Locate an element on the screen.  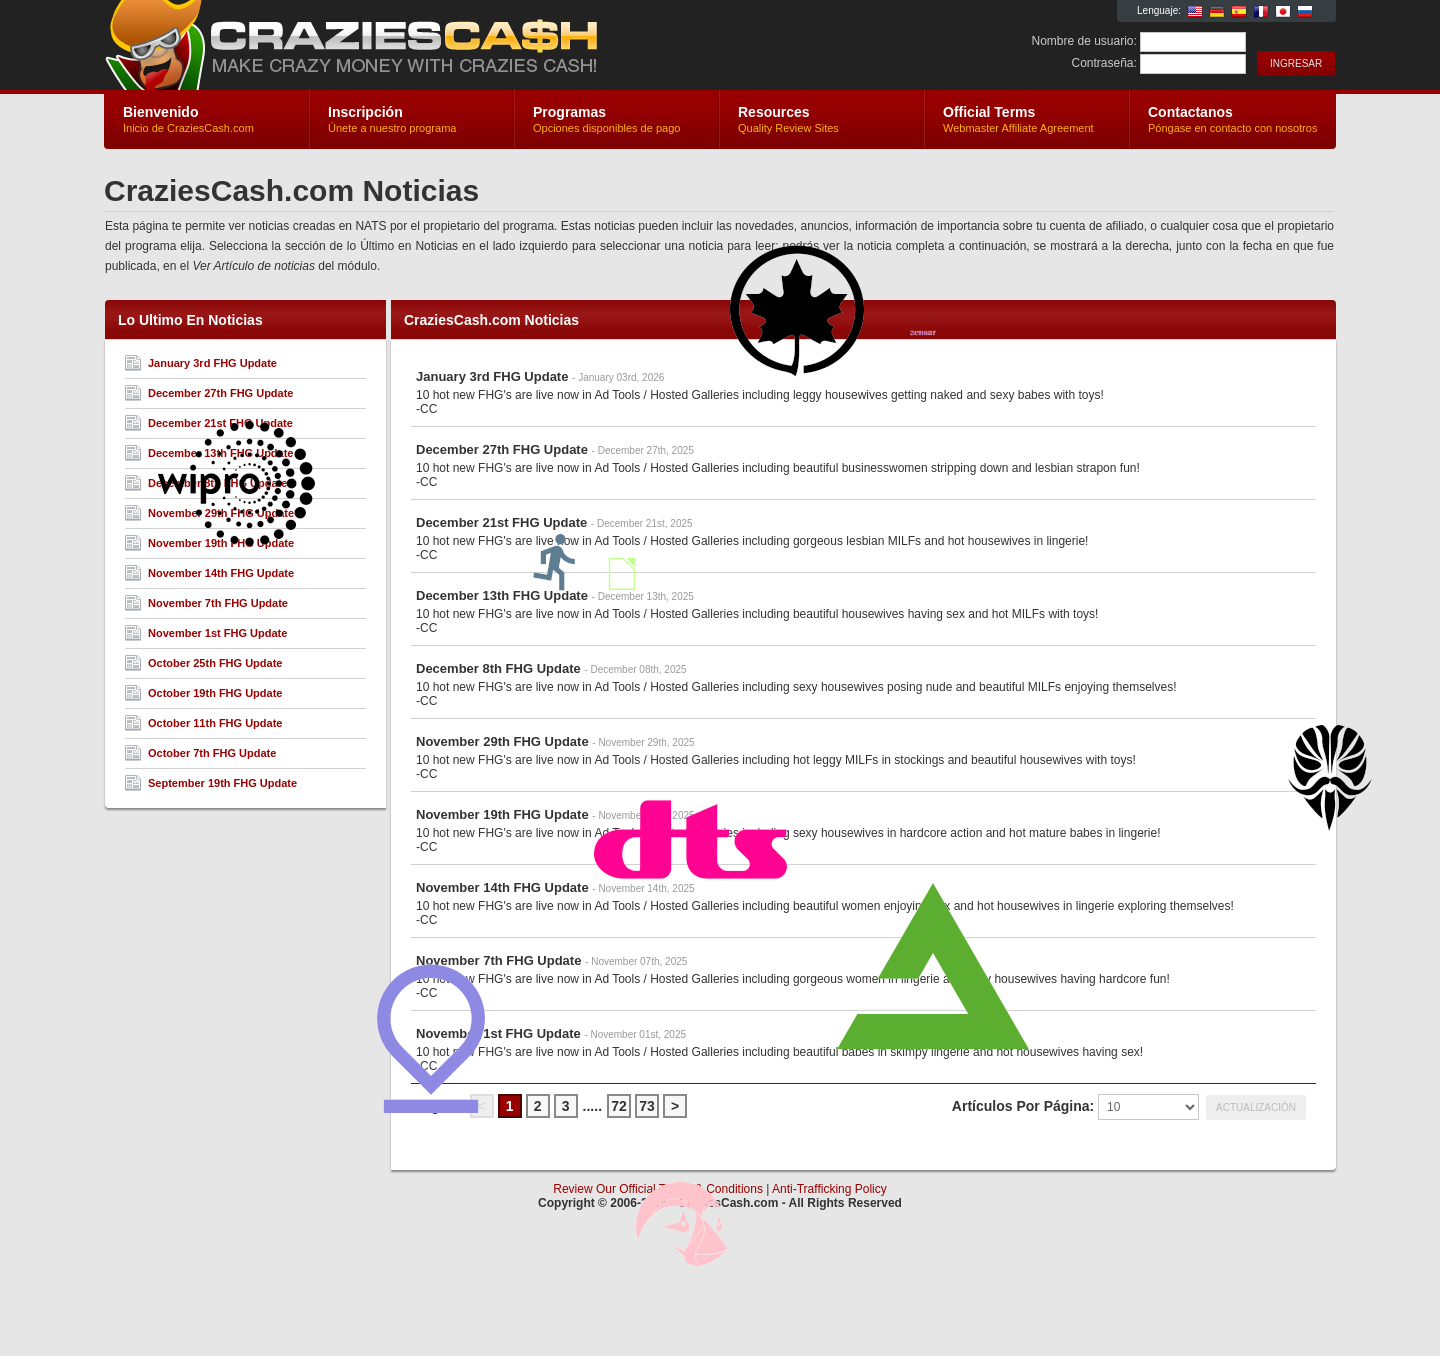
zensar technologies company logo is located at coordinates (923, 333).